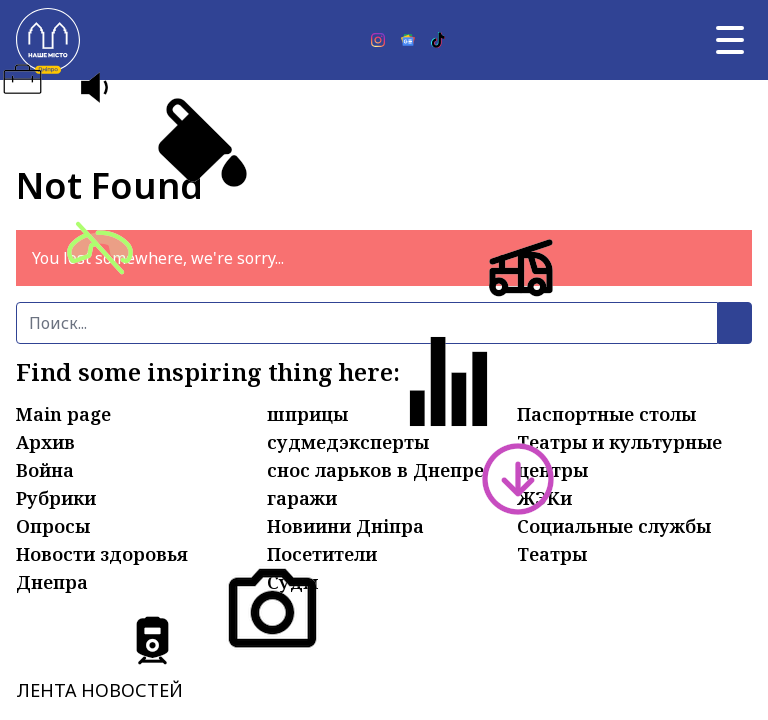 Image resolution: width=768 pixels, height=720 pixels. Describe the element at coordinates (518, 479) in the screenshot. I see `download a file or content` at that location.